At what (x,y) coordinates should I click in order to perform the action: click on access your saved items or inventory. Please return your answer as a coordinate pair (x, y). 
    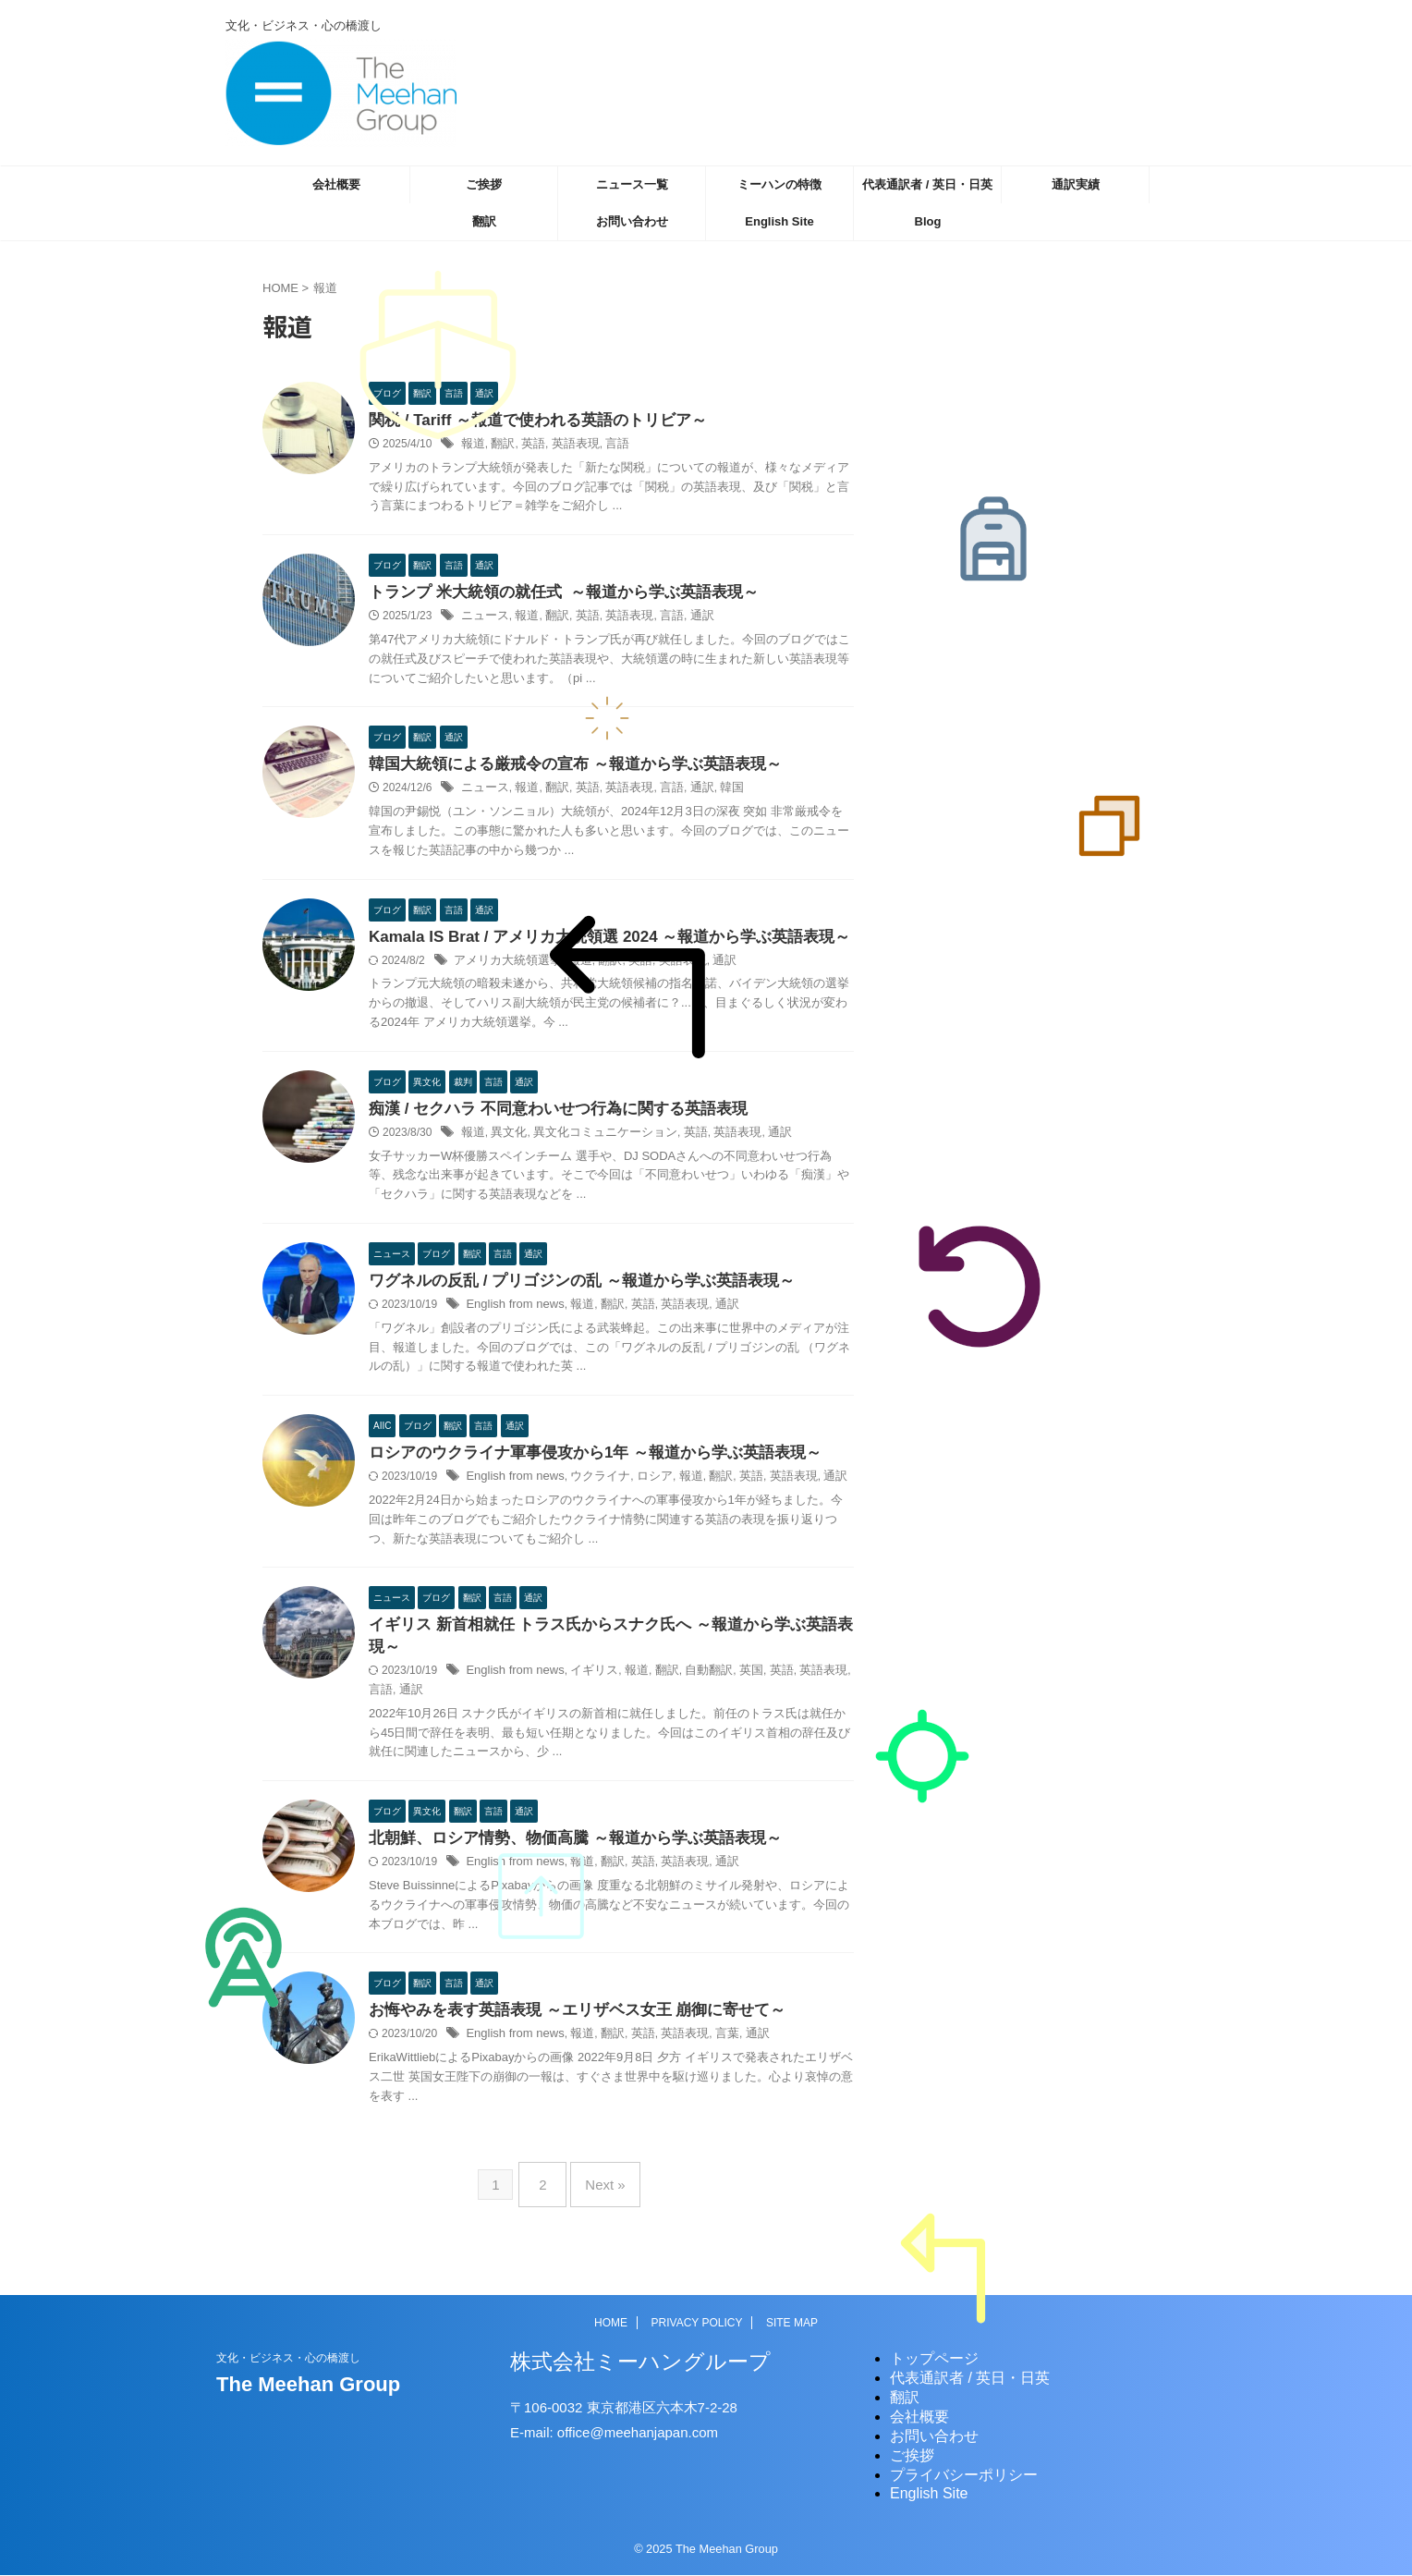
    Looking at the image, I should click on (993, 542).